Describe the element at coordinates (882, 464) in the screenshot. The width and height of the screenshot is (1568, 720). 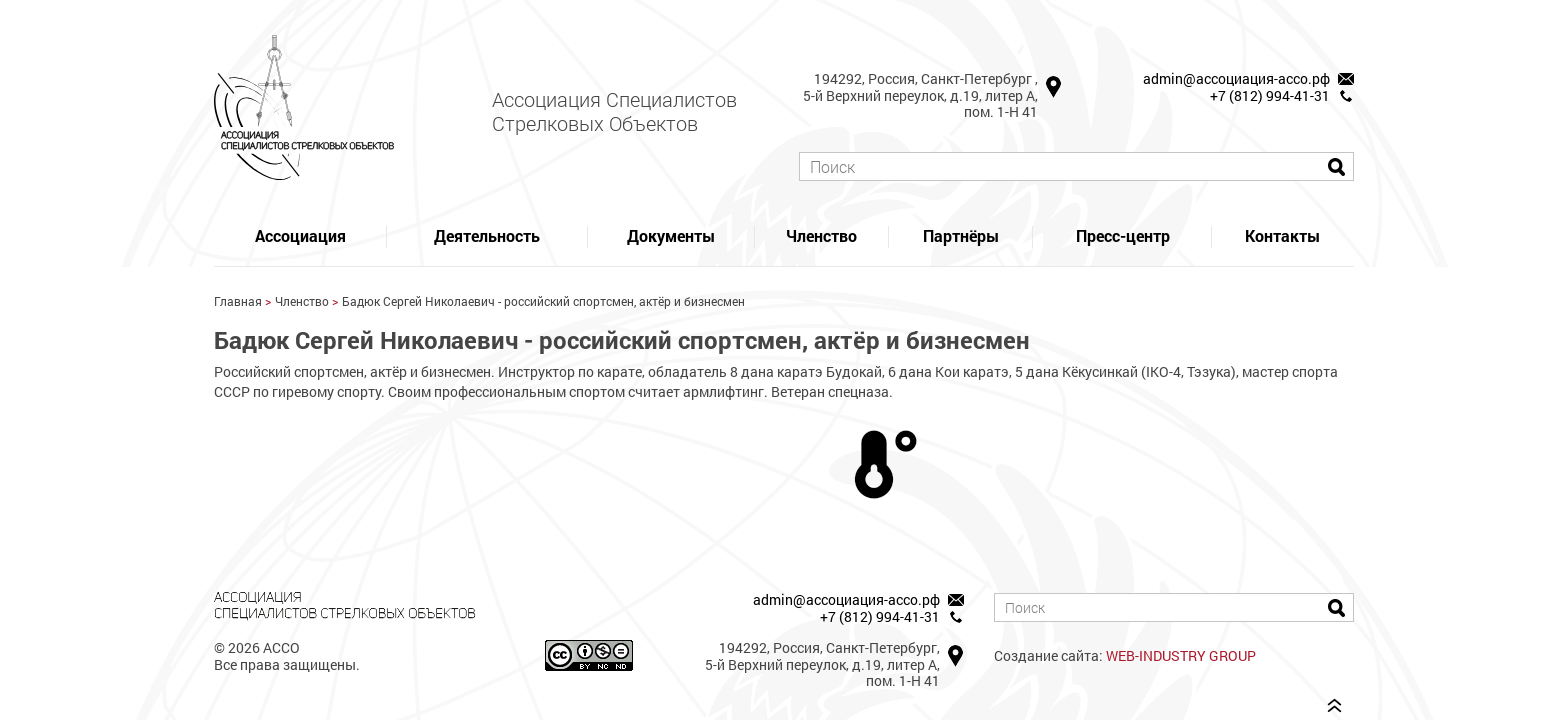
I see `indicates low temperature reading` at that location.